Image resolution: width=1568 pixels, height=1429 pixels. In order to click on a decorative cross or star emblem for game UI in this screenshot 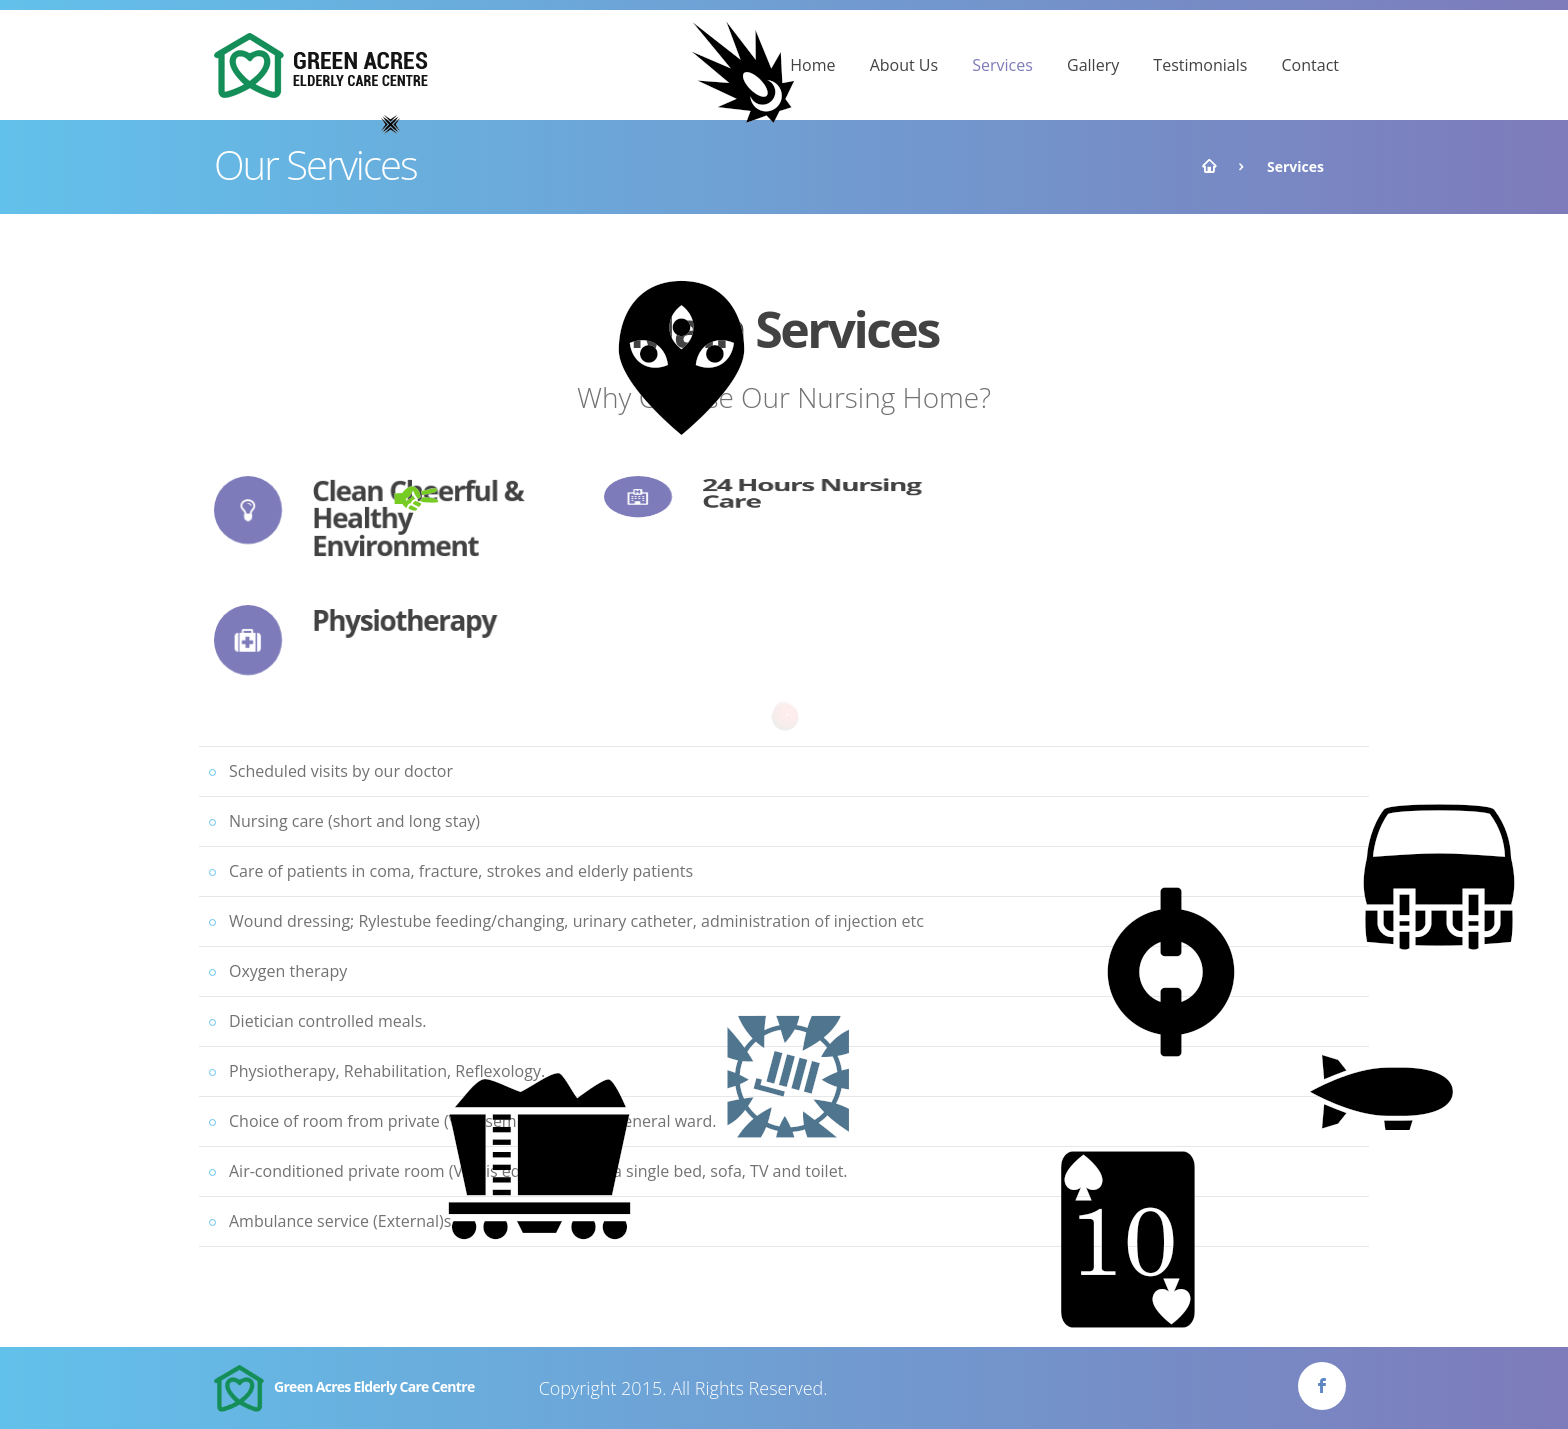, I will do `click(390, 124)`.